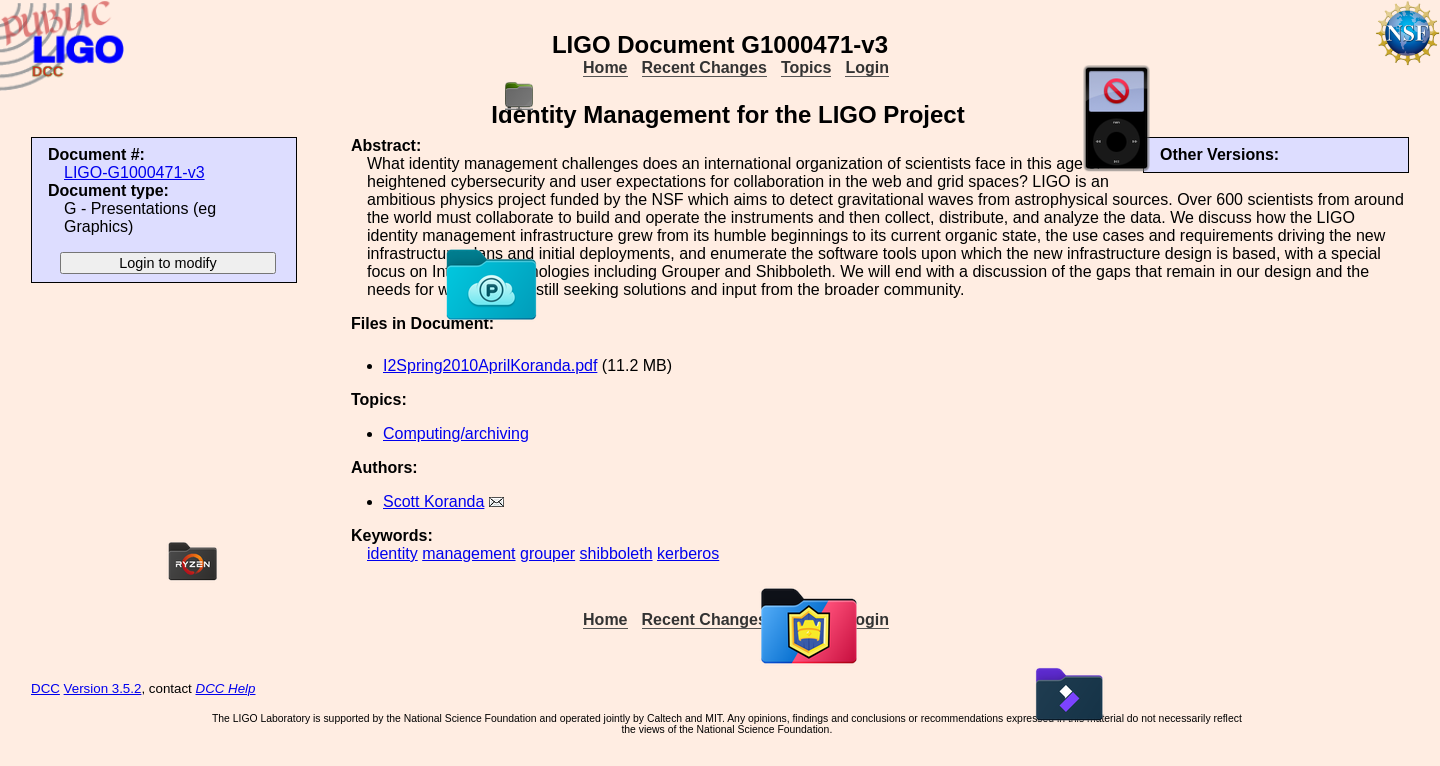 Image resolution: width=1440 pixels, height=766 pixels. I want to click on folder containing AMD Ryzen-related files or software, so click(192, 562).